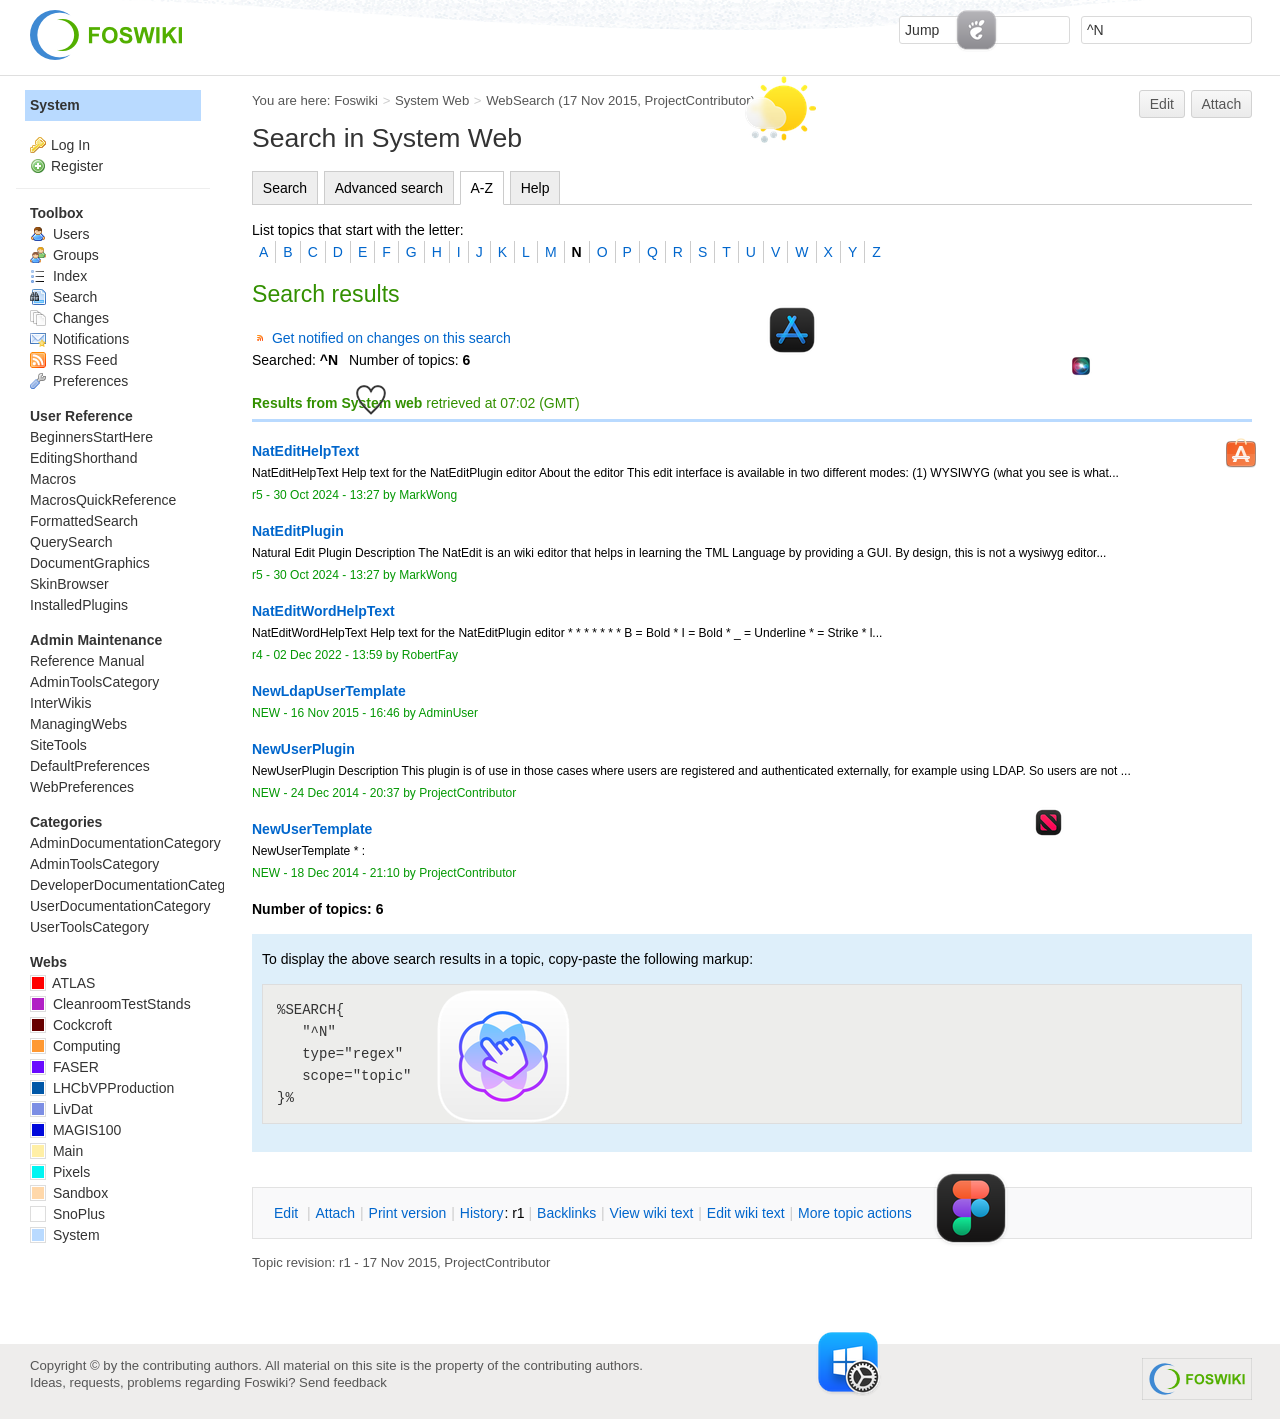  What do you see at coordinates (500, 1058) in the screenshot?
I see `open Gluon Scene Builder application` at bounding box center [500, 1058].